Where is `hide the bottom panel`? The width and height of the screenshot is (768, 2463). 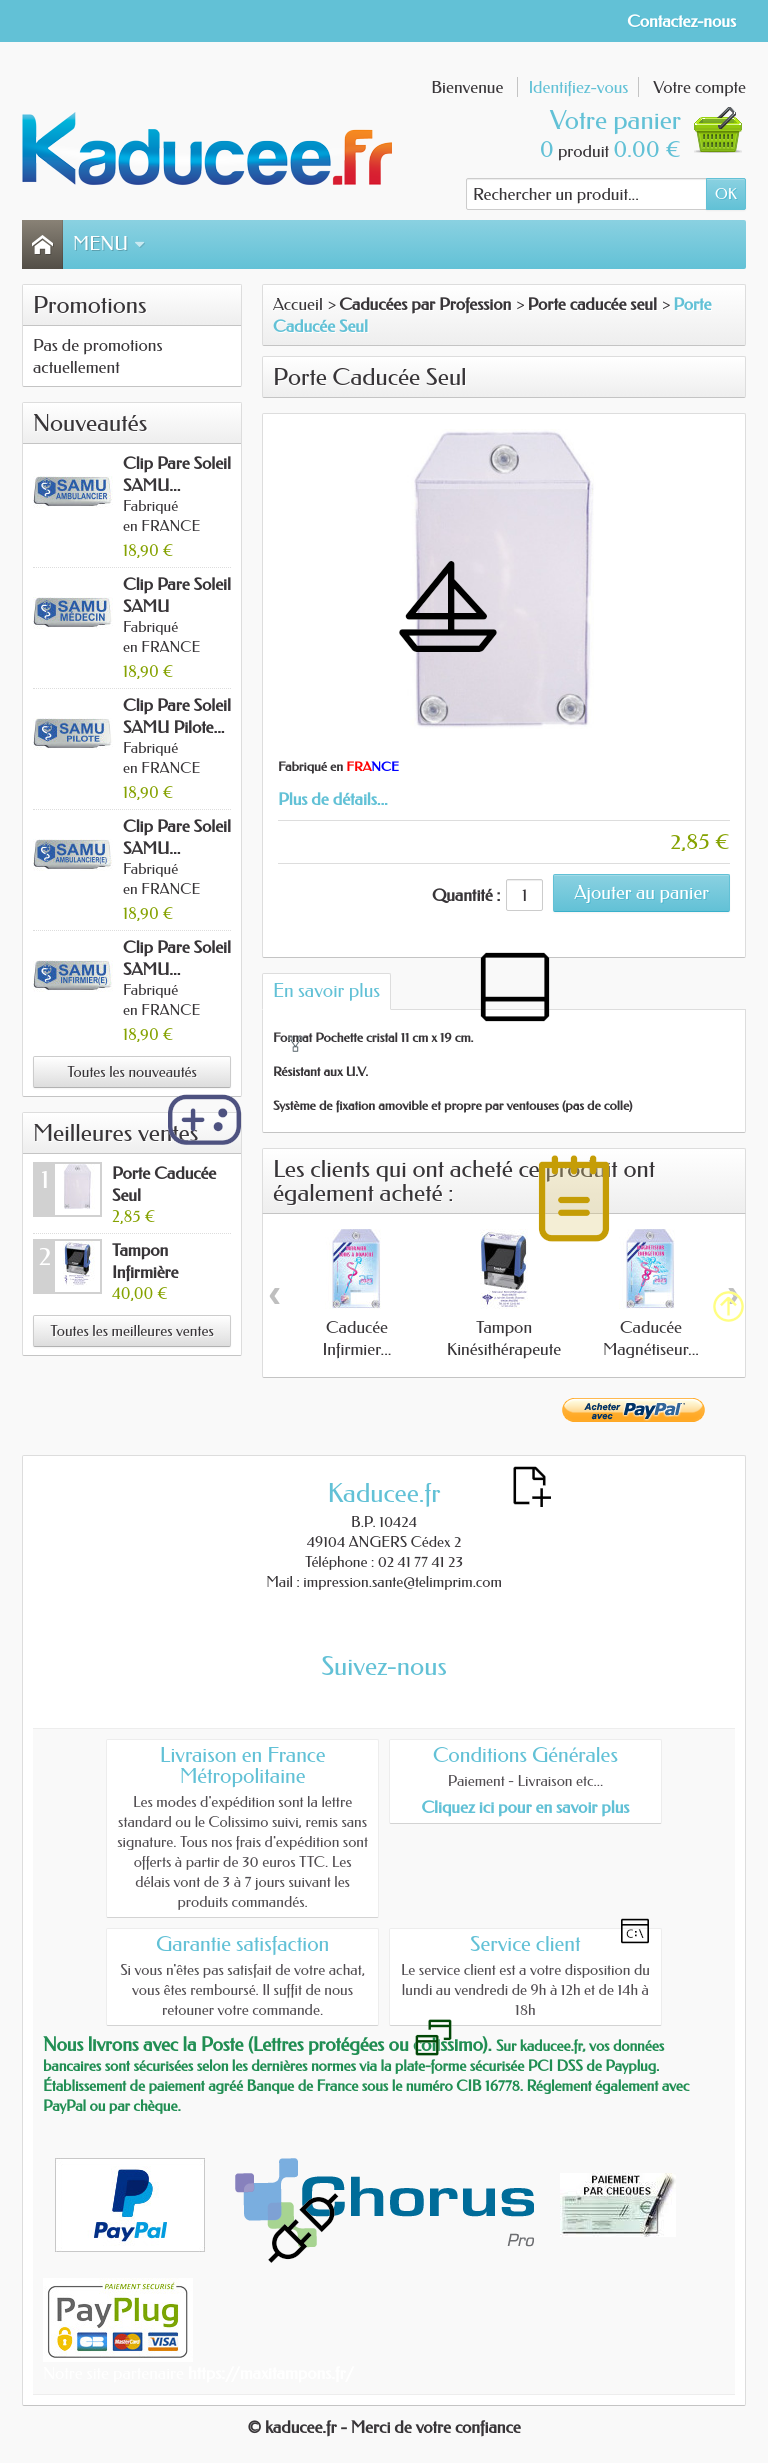
hide the bottom panel is located at coordinates (515, 987).